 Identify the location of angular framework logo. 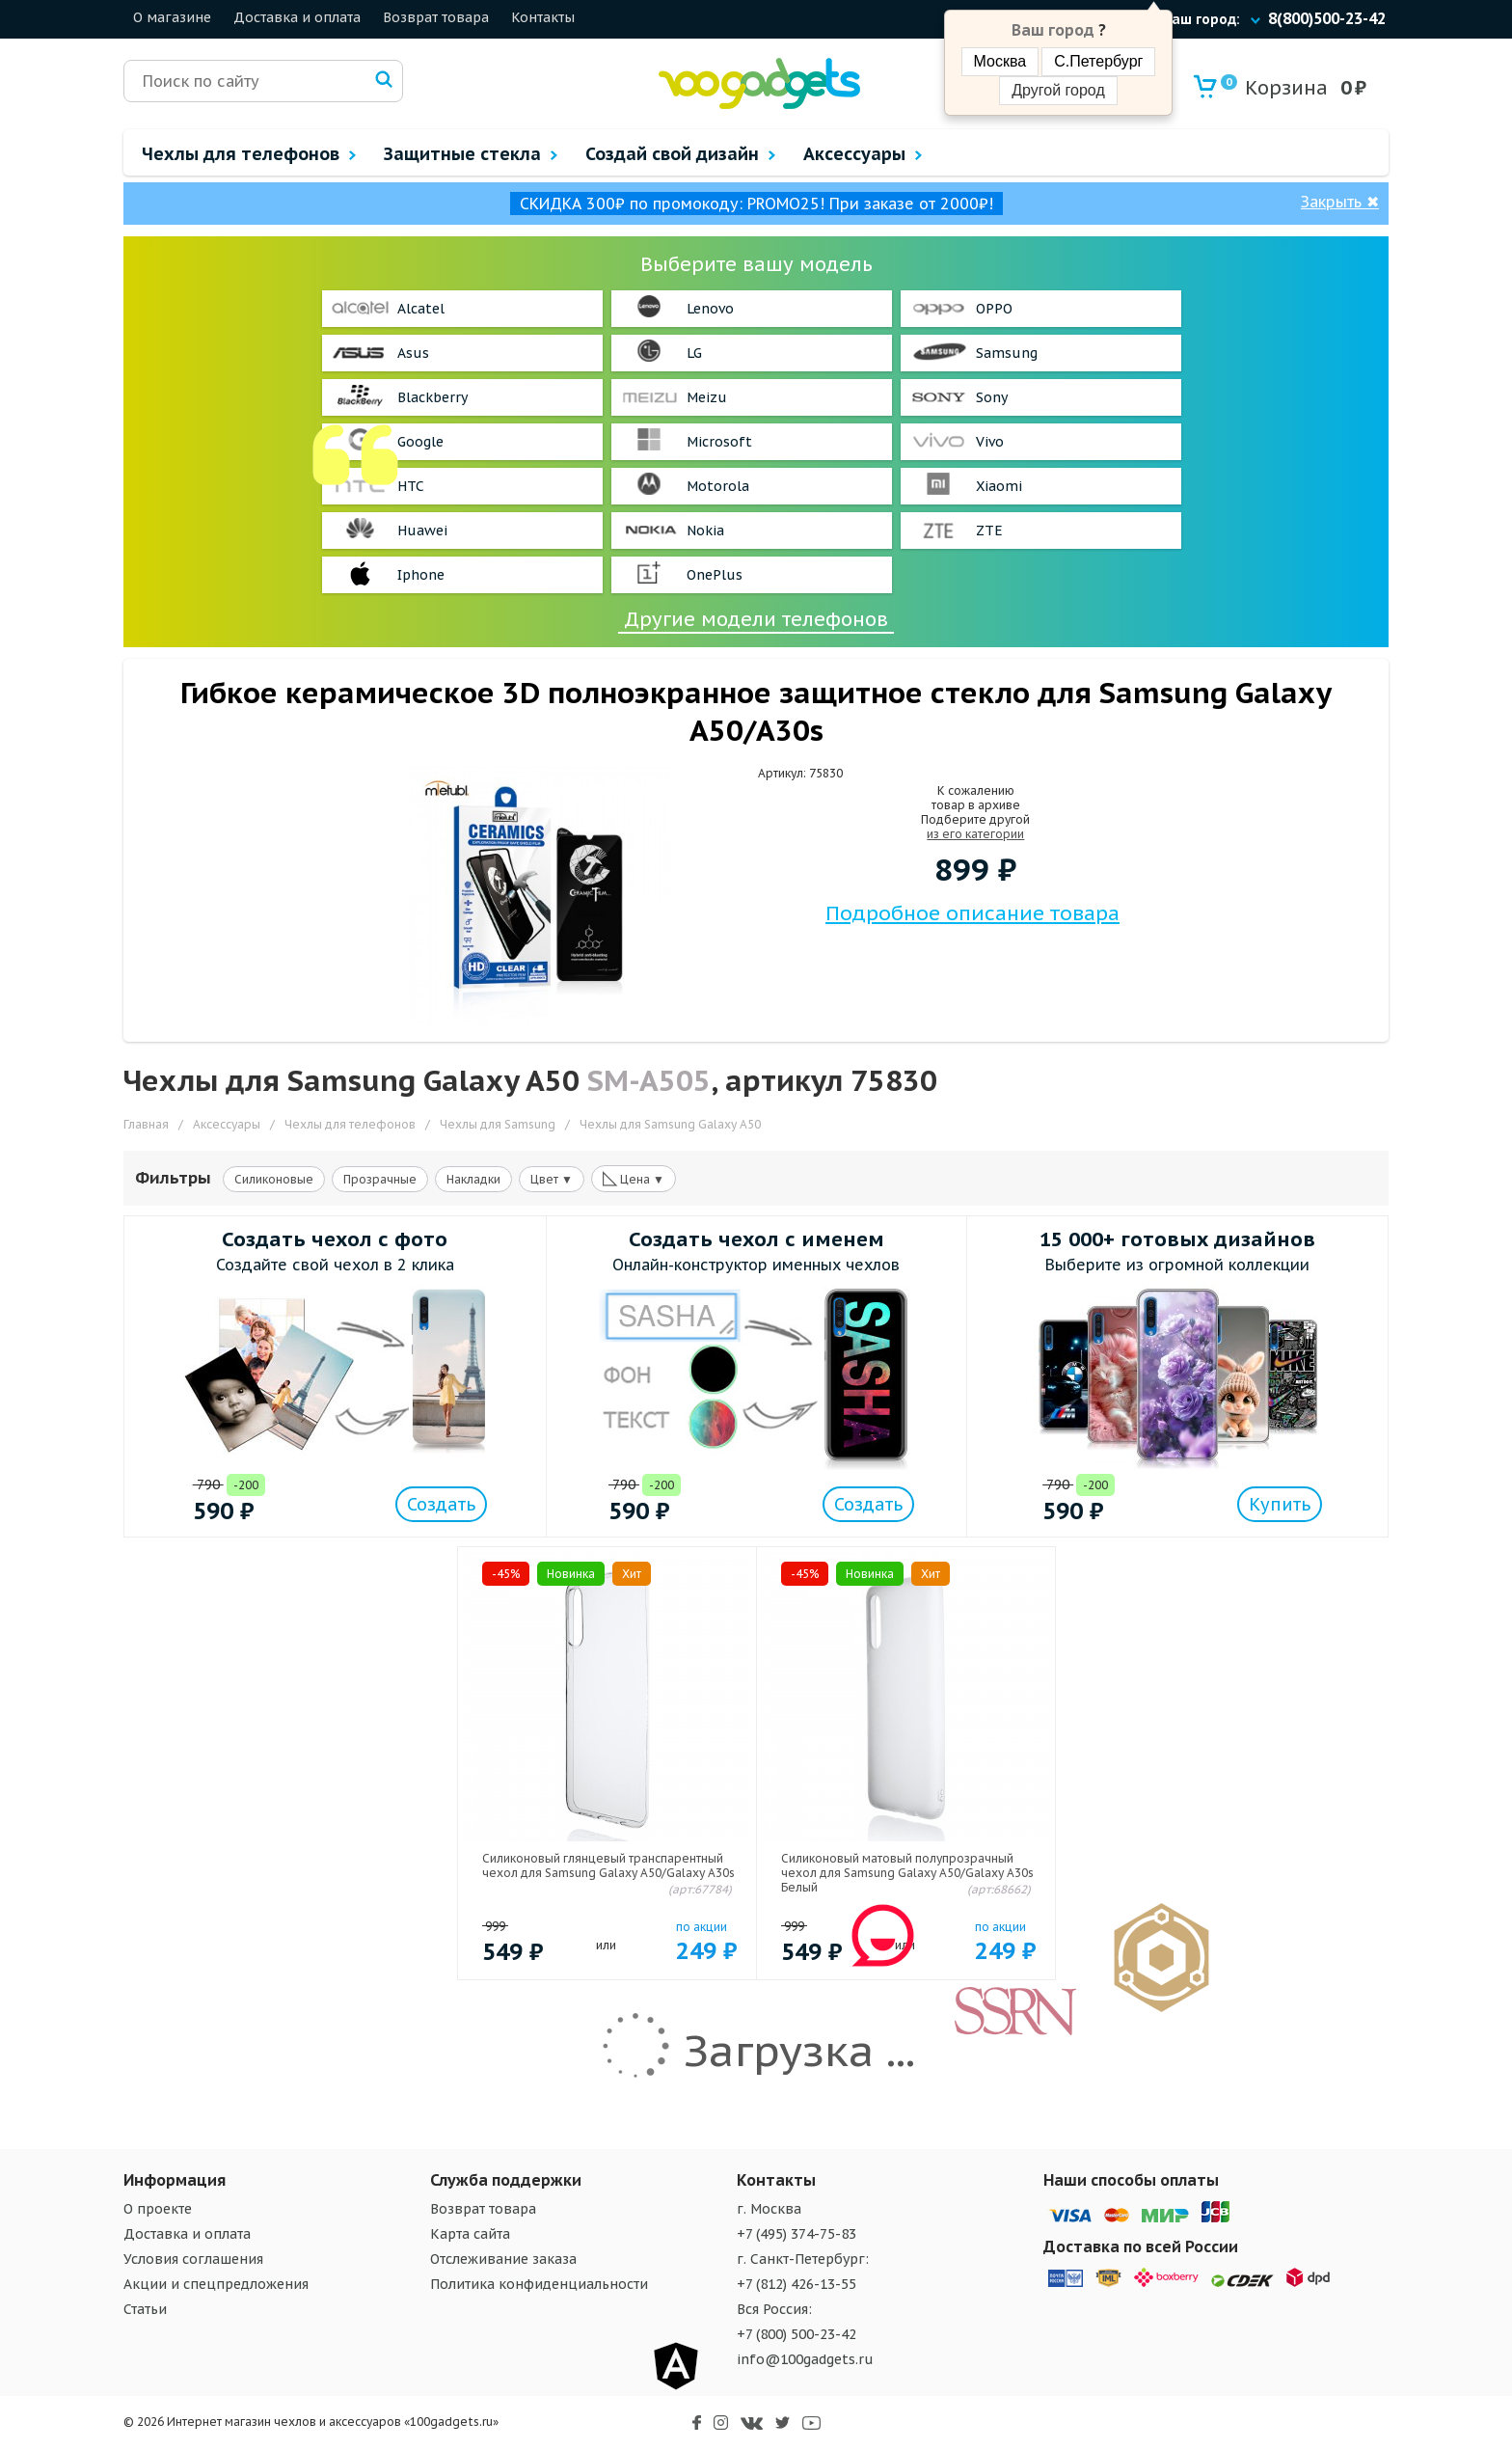
(676, 2366).